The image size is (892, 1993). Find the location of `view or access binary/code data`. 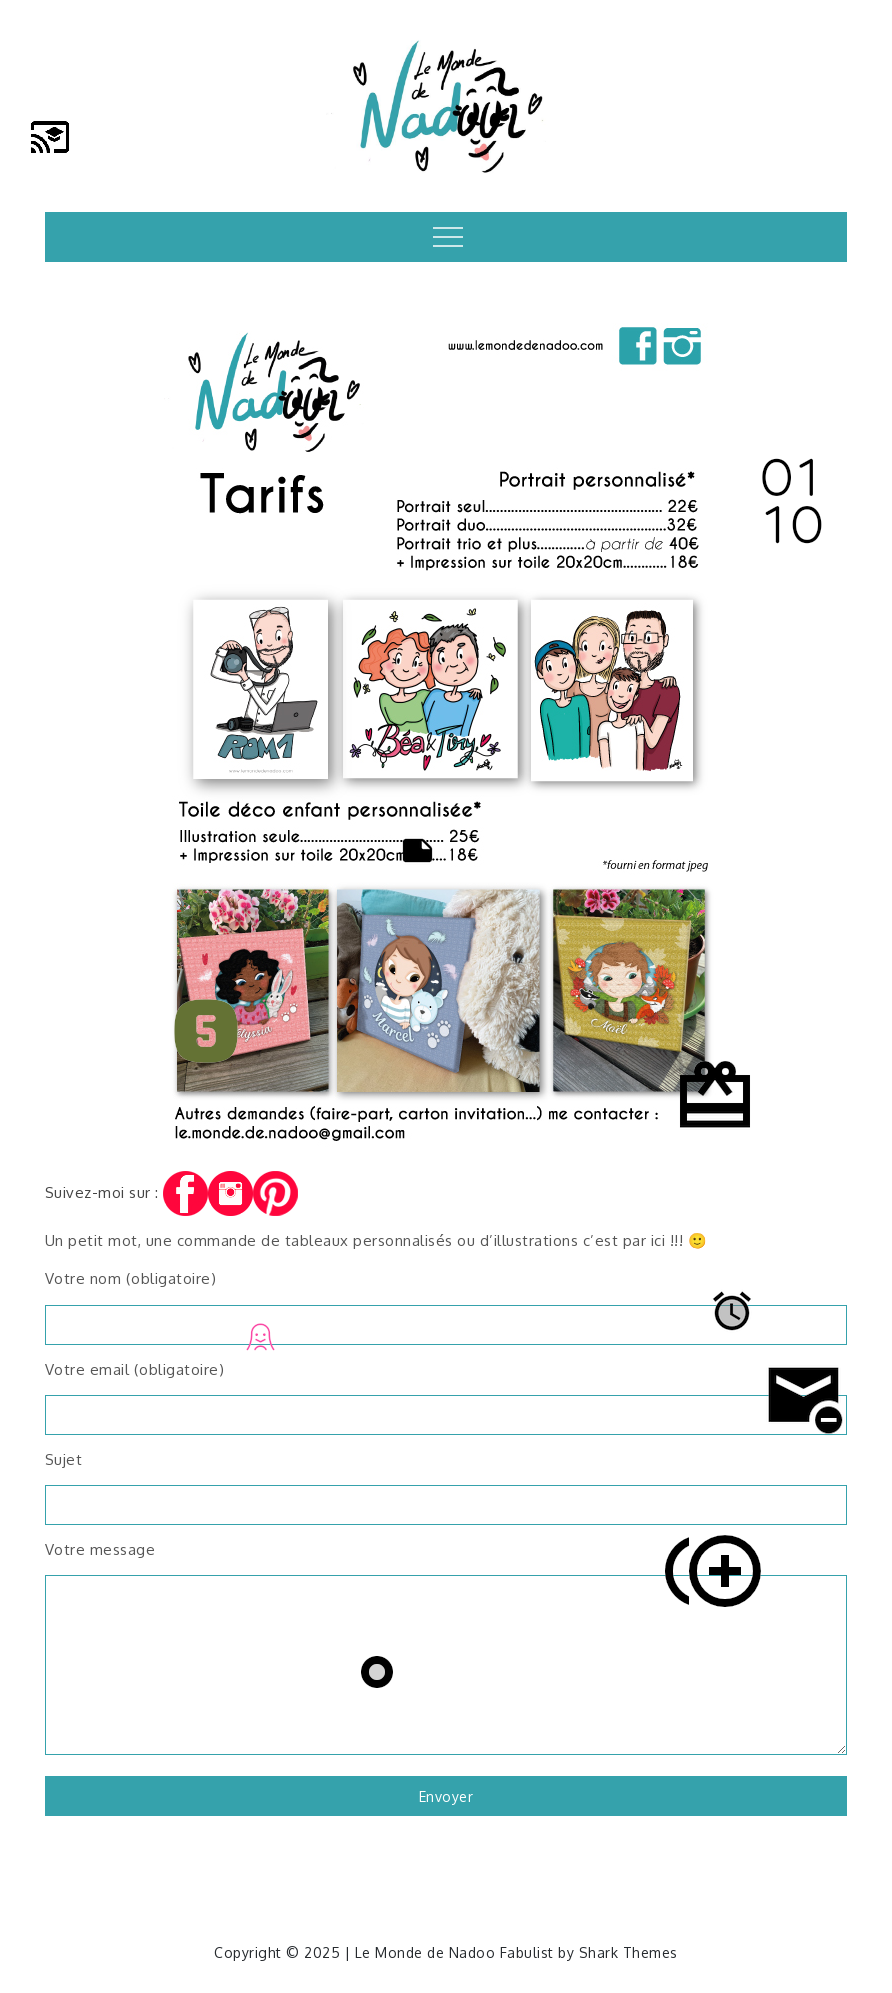

view or access binary/code data is located at coordinates (791, 501).